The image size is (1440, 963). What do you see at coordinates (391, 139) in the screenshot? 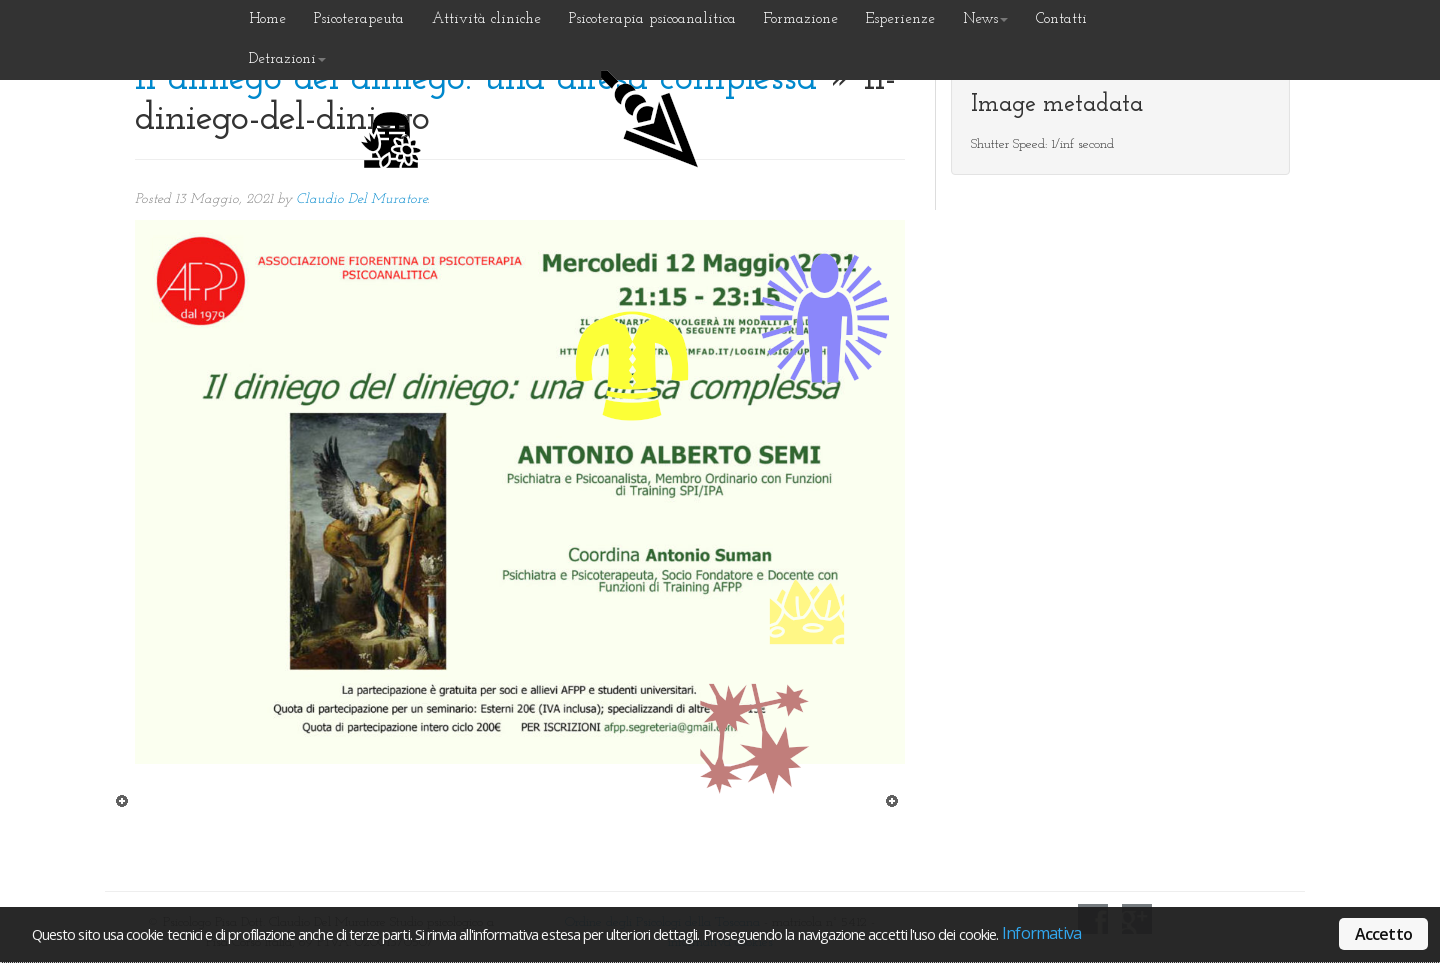
I see `memorial or cemetery location marker` at bounding box center [391, 139].